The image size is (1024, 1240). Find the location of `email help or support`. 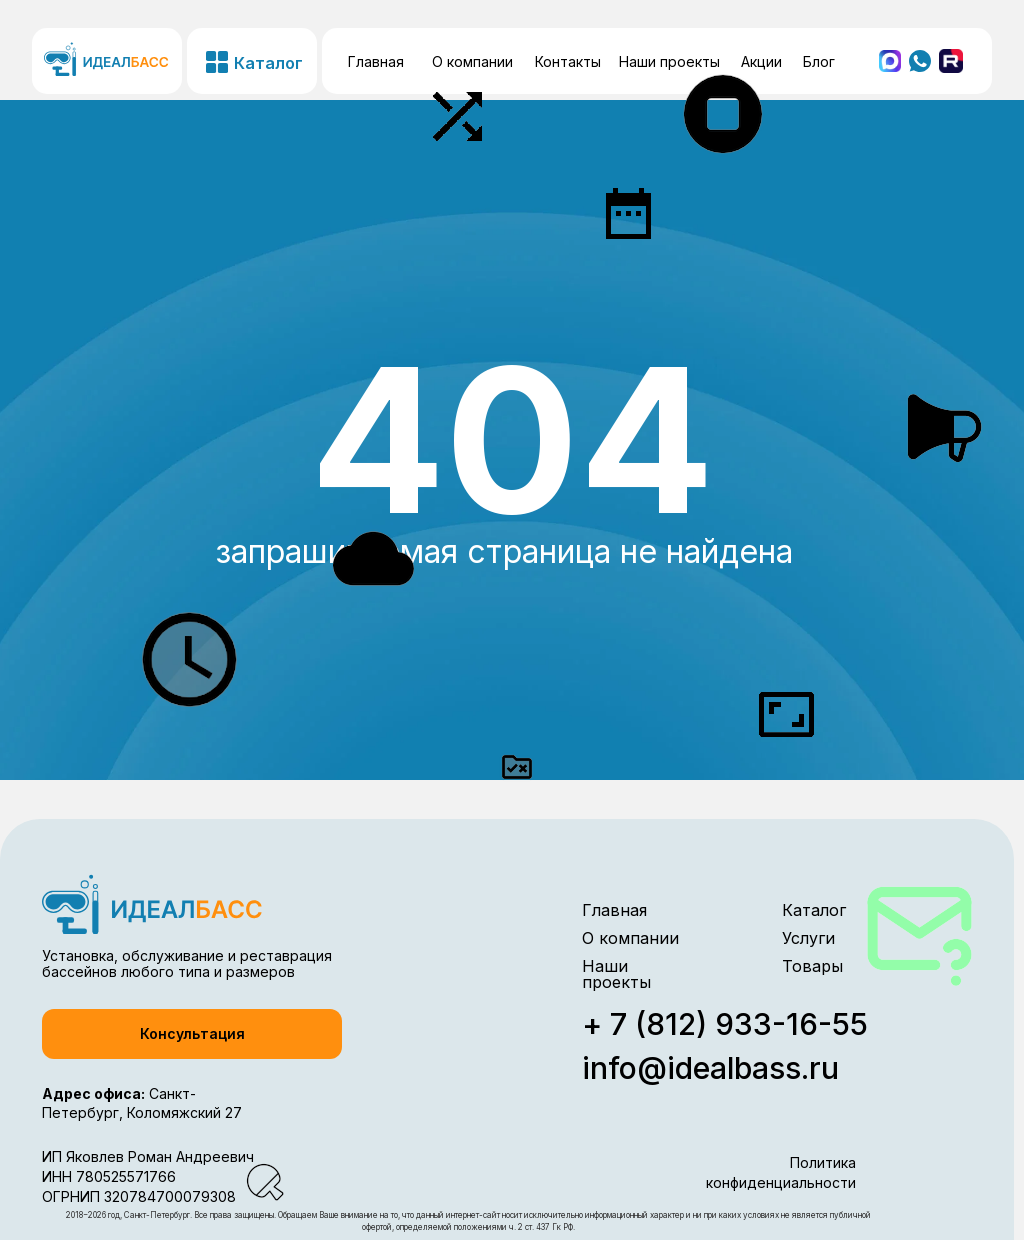

email help or support is located at coordinates (919, 928).